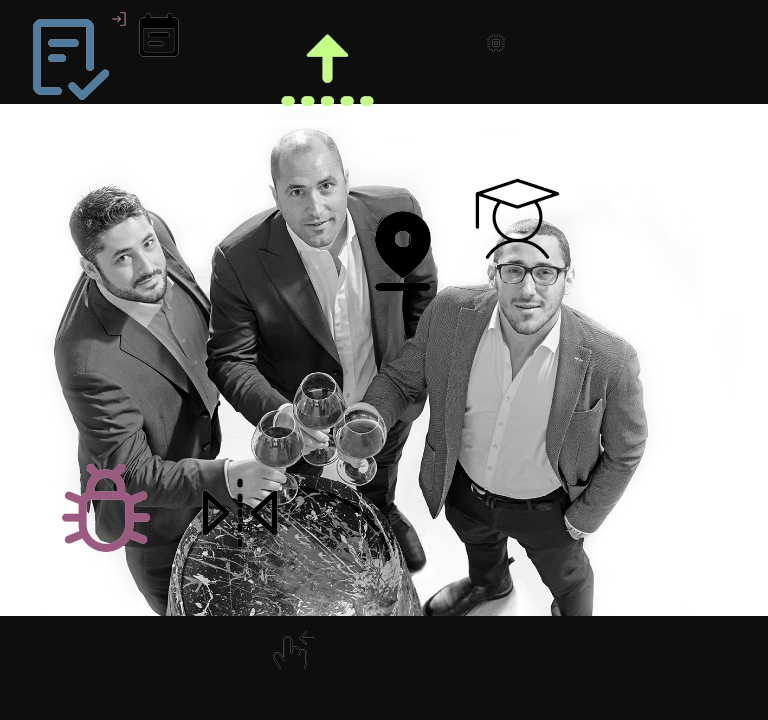  I want to click on view event details or notes, so click(159, 37).